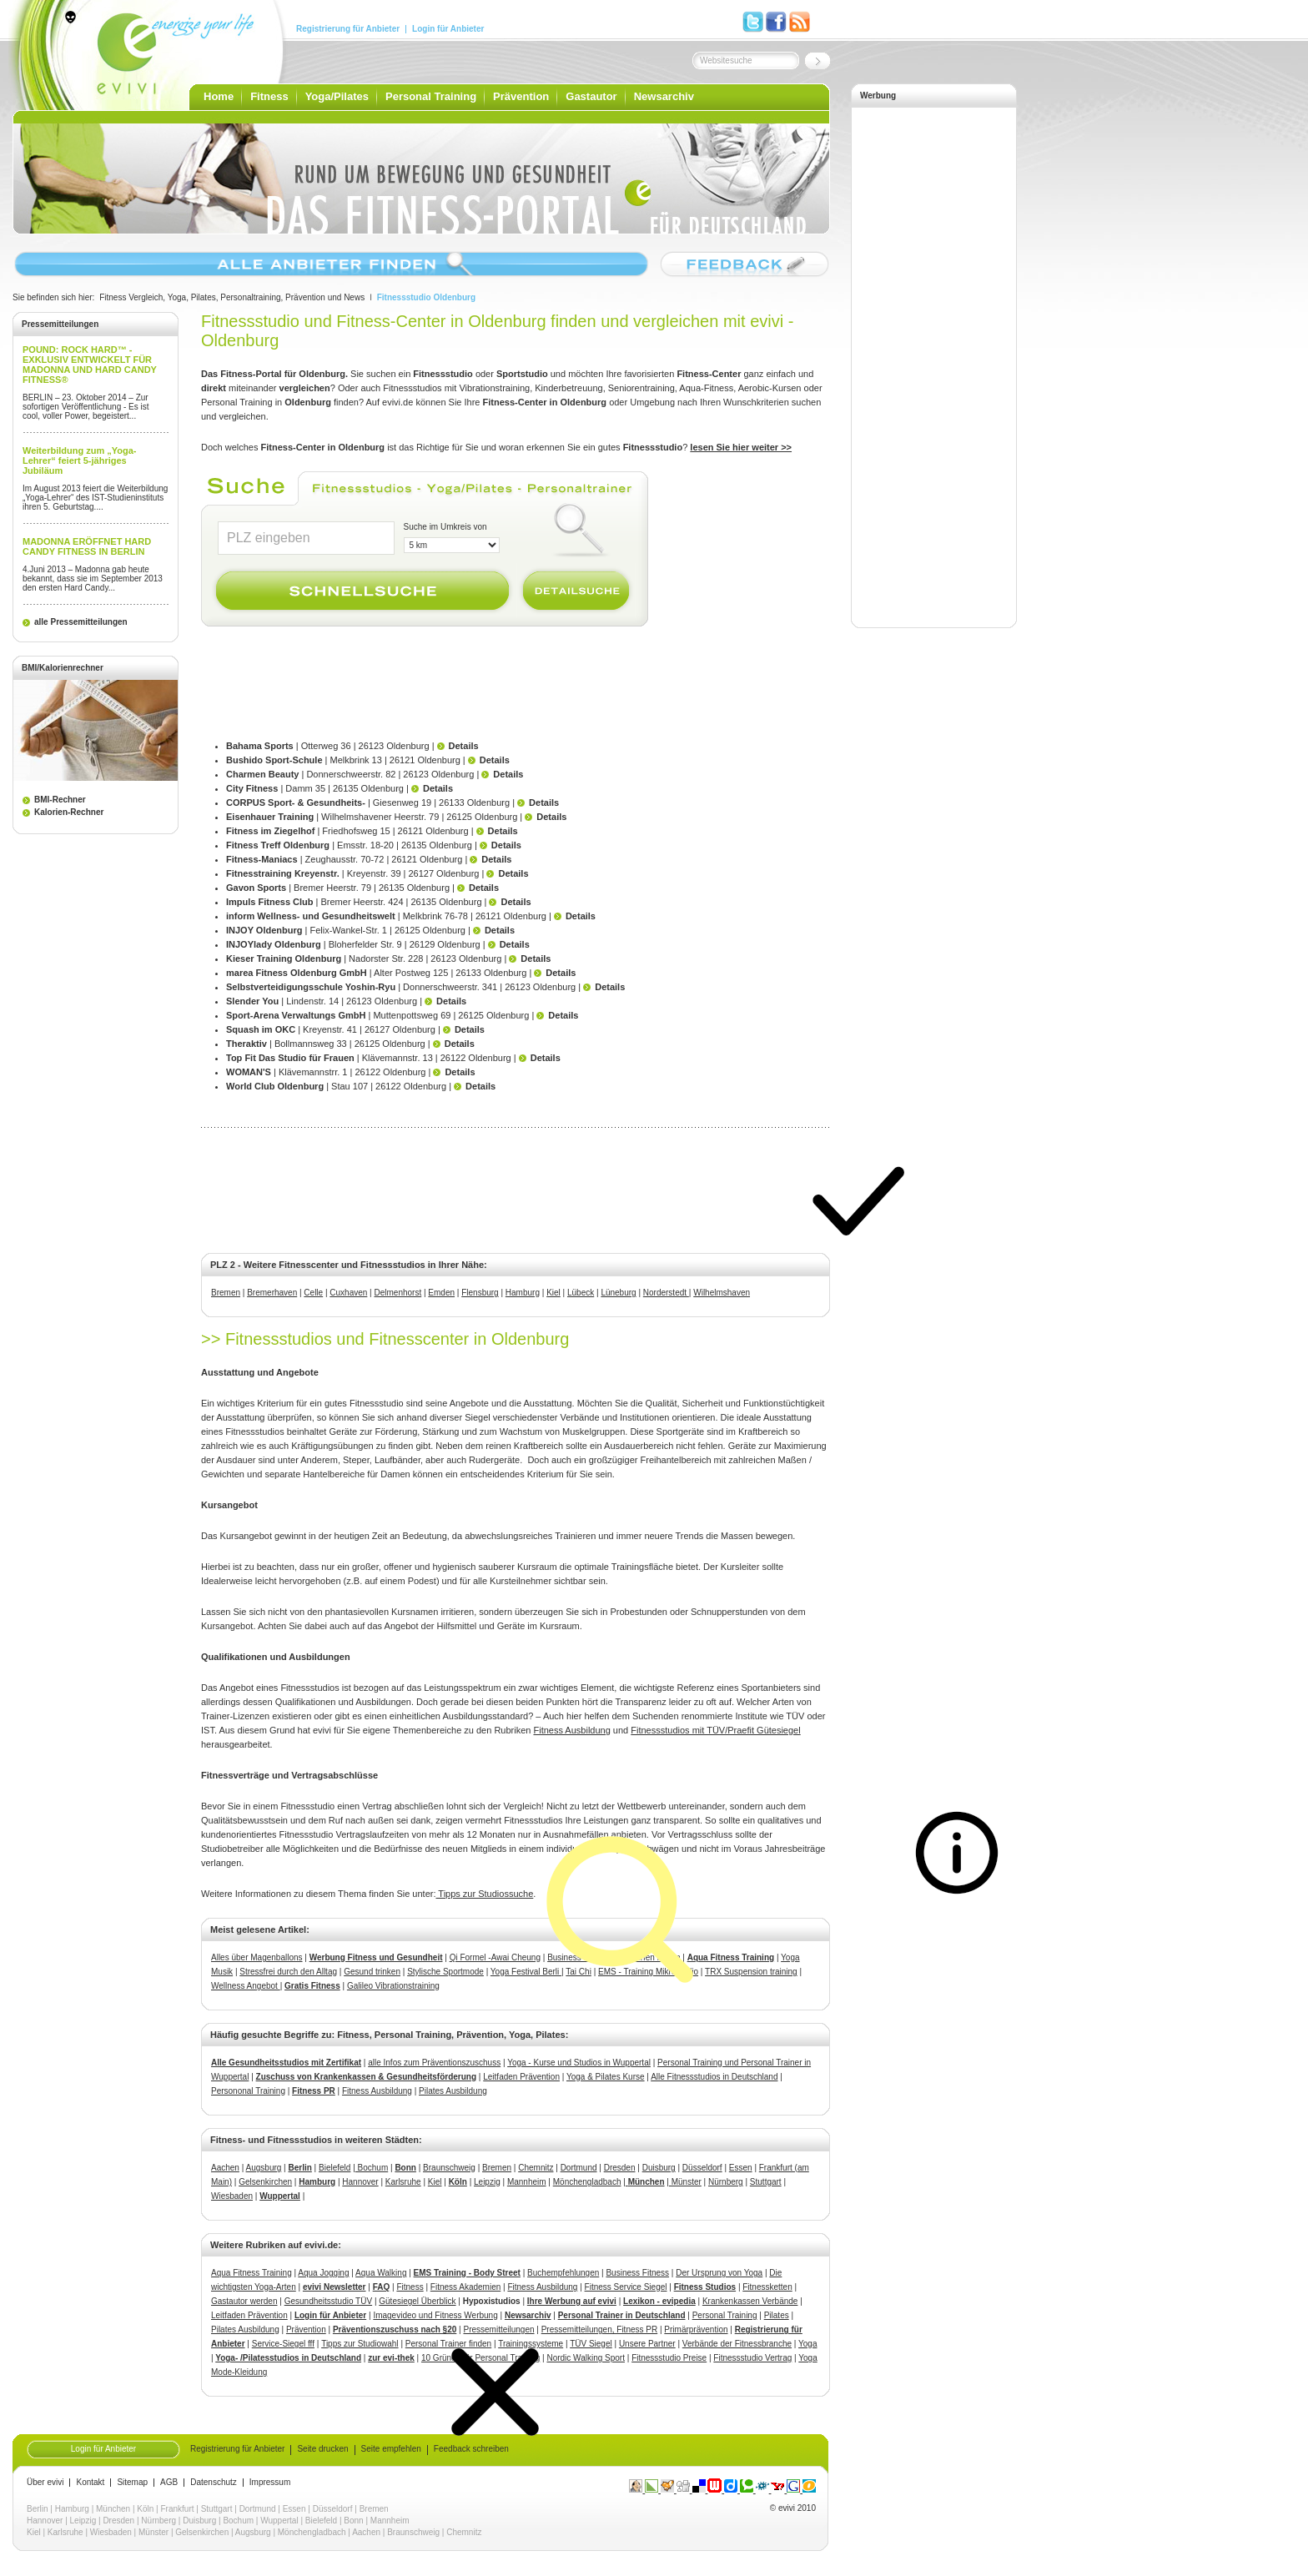  I want to click on indicates extraterrestrial or sci-fi themed content, so click(70, 17).